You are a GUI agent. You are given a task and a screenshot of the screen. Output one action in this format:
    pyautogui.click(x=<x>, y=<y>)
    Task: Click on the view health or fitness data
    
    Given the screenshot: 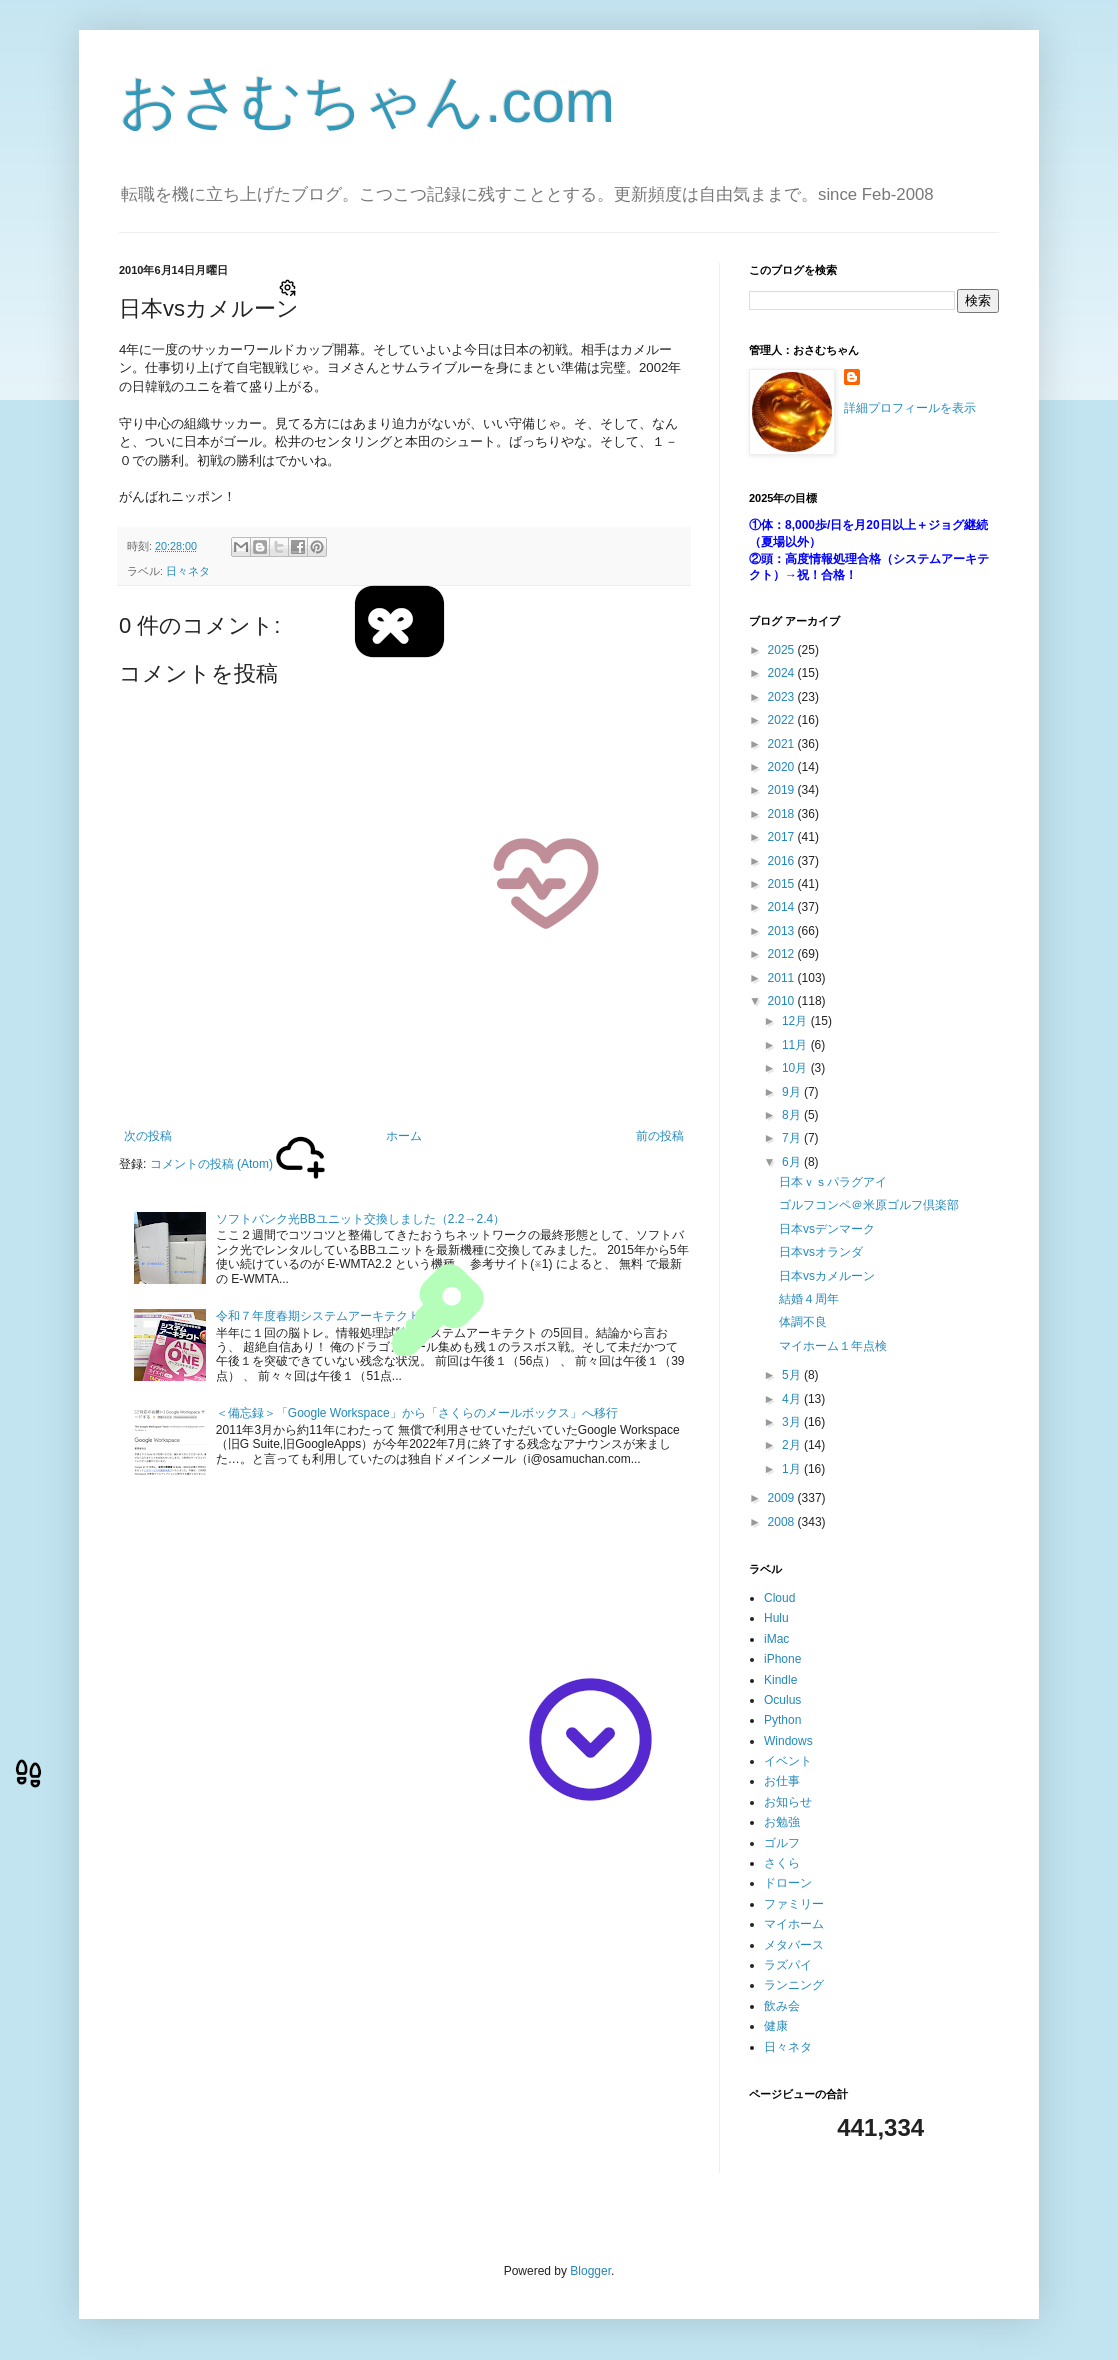 What is the action you would take?
    pyautogui.click(x=546, y=880)
    